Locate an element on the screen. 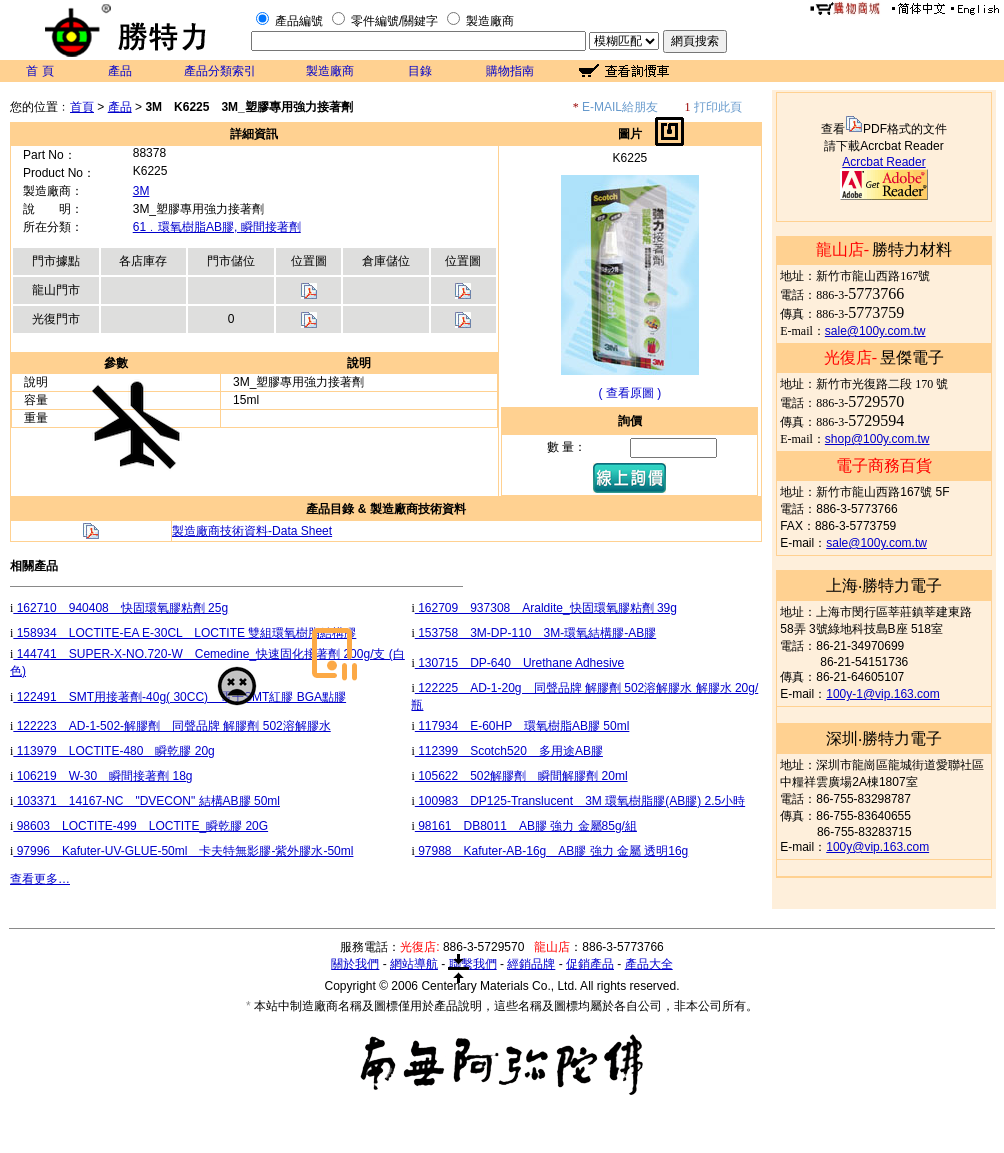  pause media playback on tablet device is located at coordinates (332, 653).